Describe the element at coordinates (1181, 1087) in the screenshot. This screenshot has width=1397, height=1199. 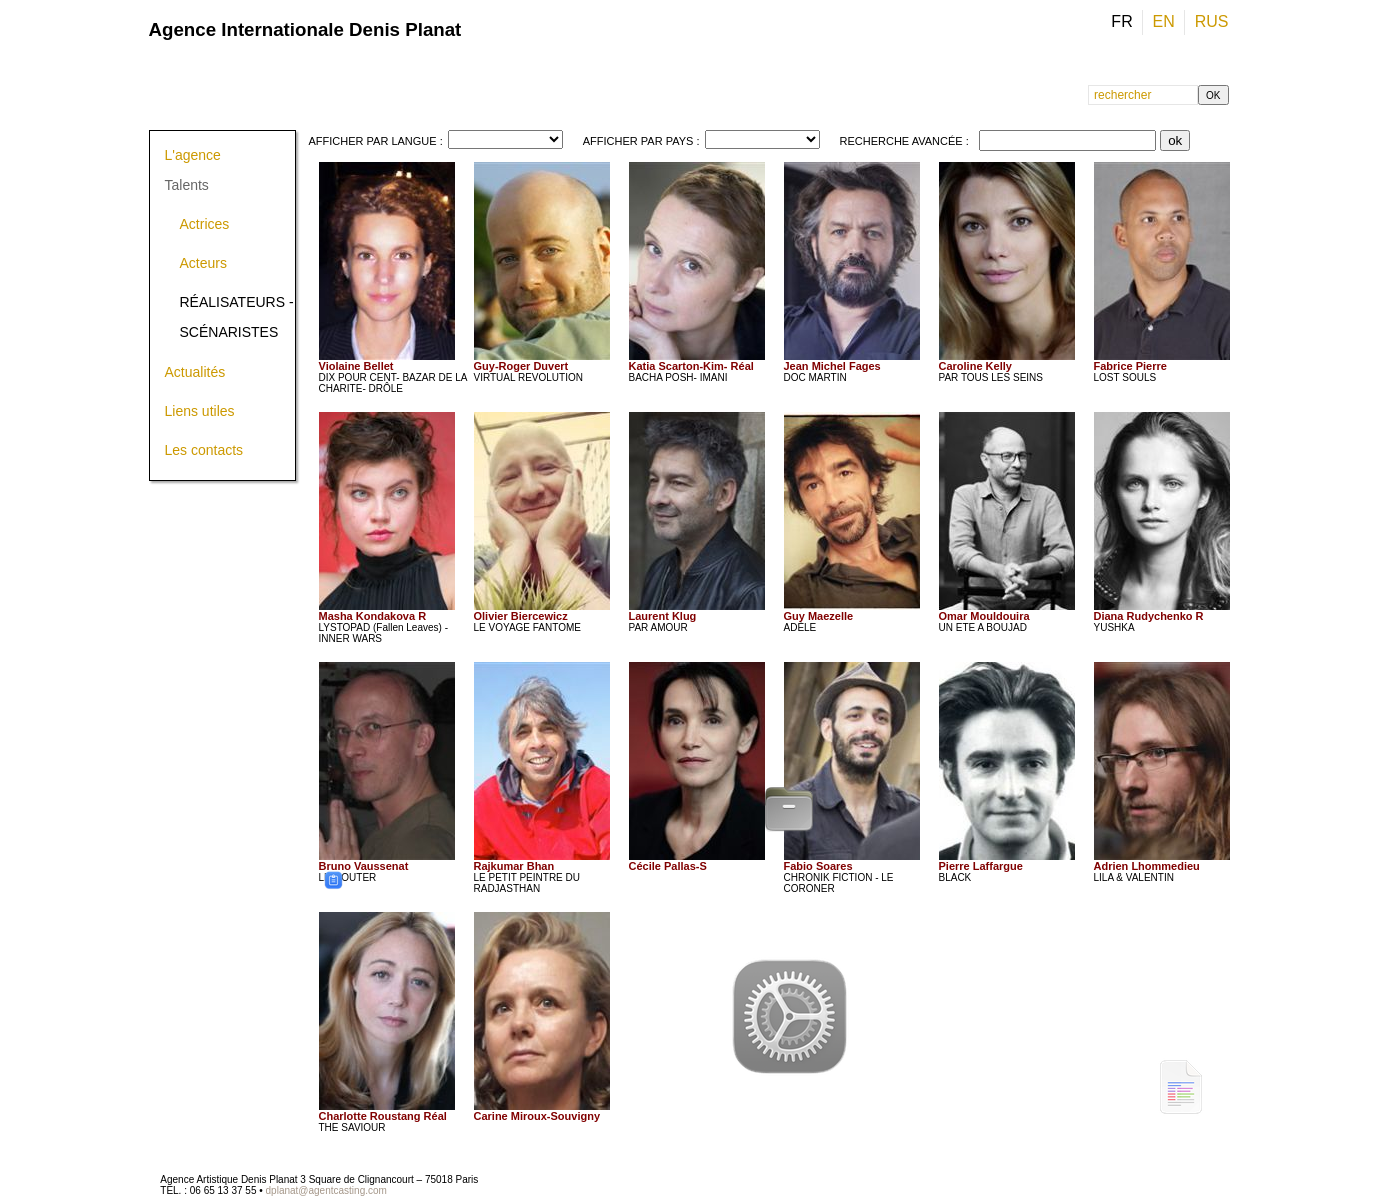
I see `open developer tools or IDE` at that location.